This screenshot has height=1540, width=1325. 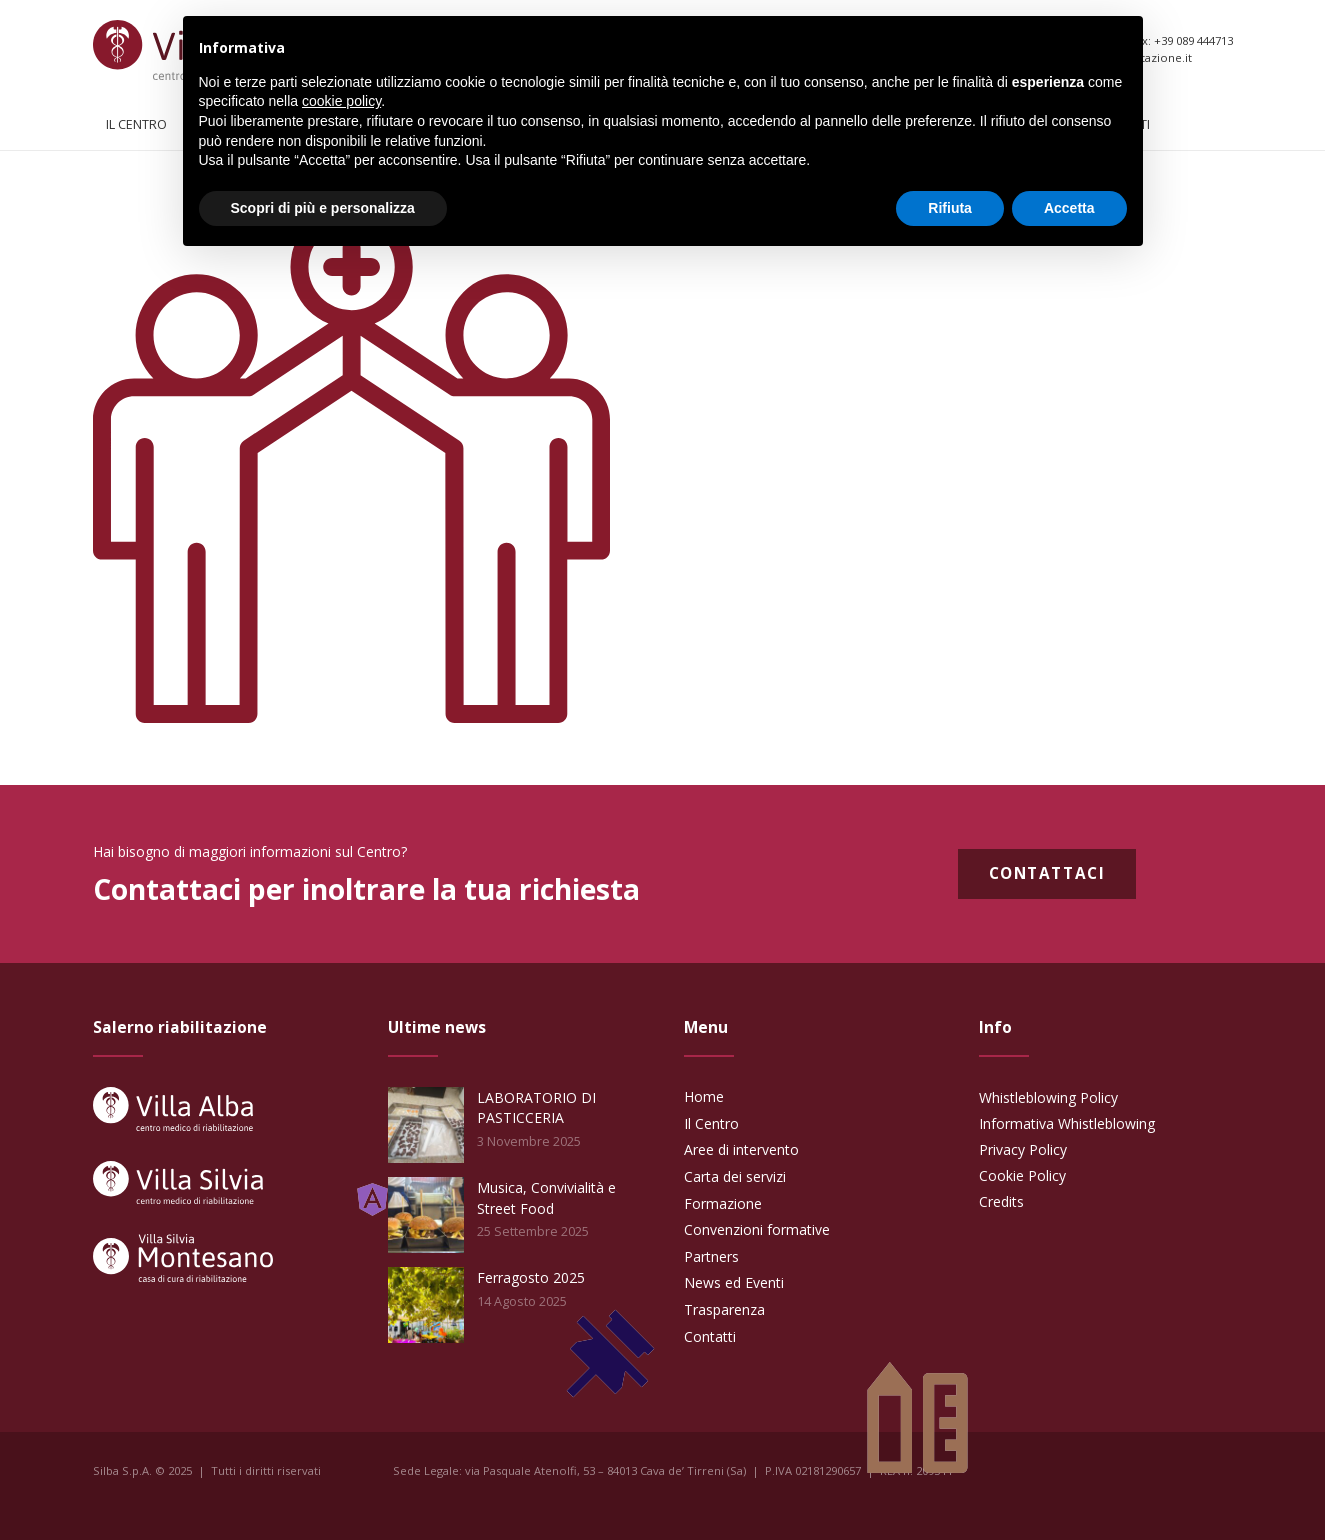 What do you see at coordinates (372, 1199) in the screenshot?
I see `AngularJS framework logo` at bounding box center [372, 1199].